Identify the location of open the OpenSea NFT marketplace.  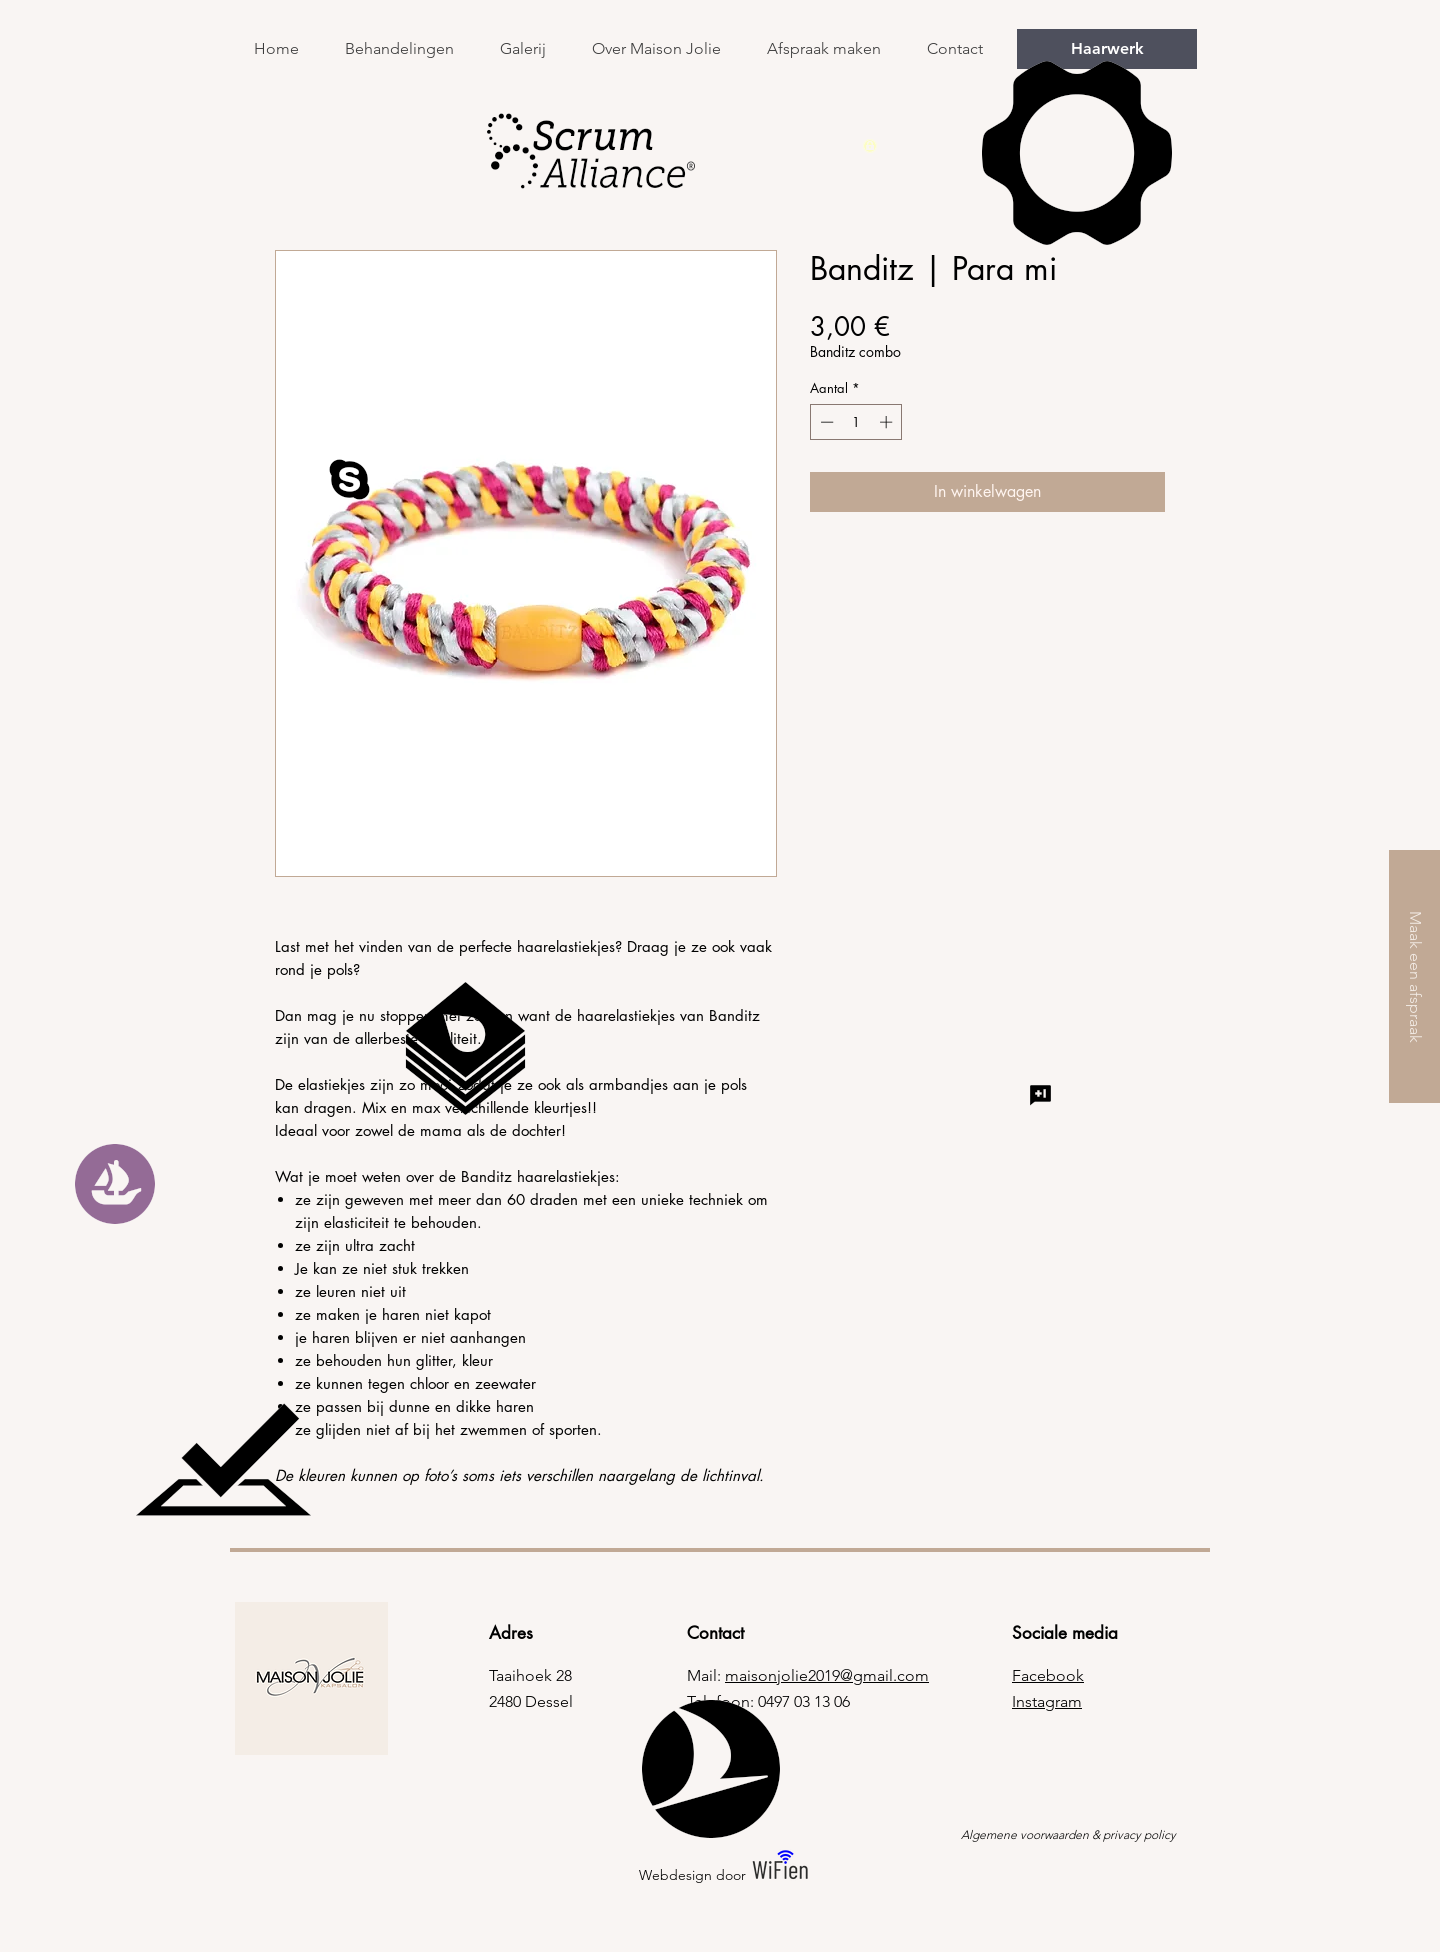
(115, 1184).